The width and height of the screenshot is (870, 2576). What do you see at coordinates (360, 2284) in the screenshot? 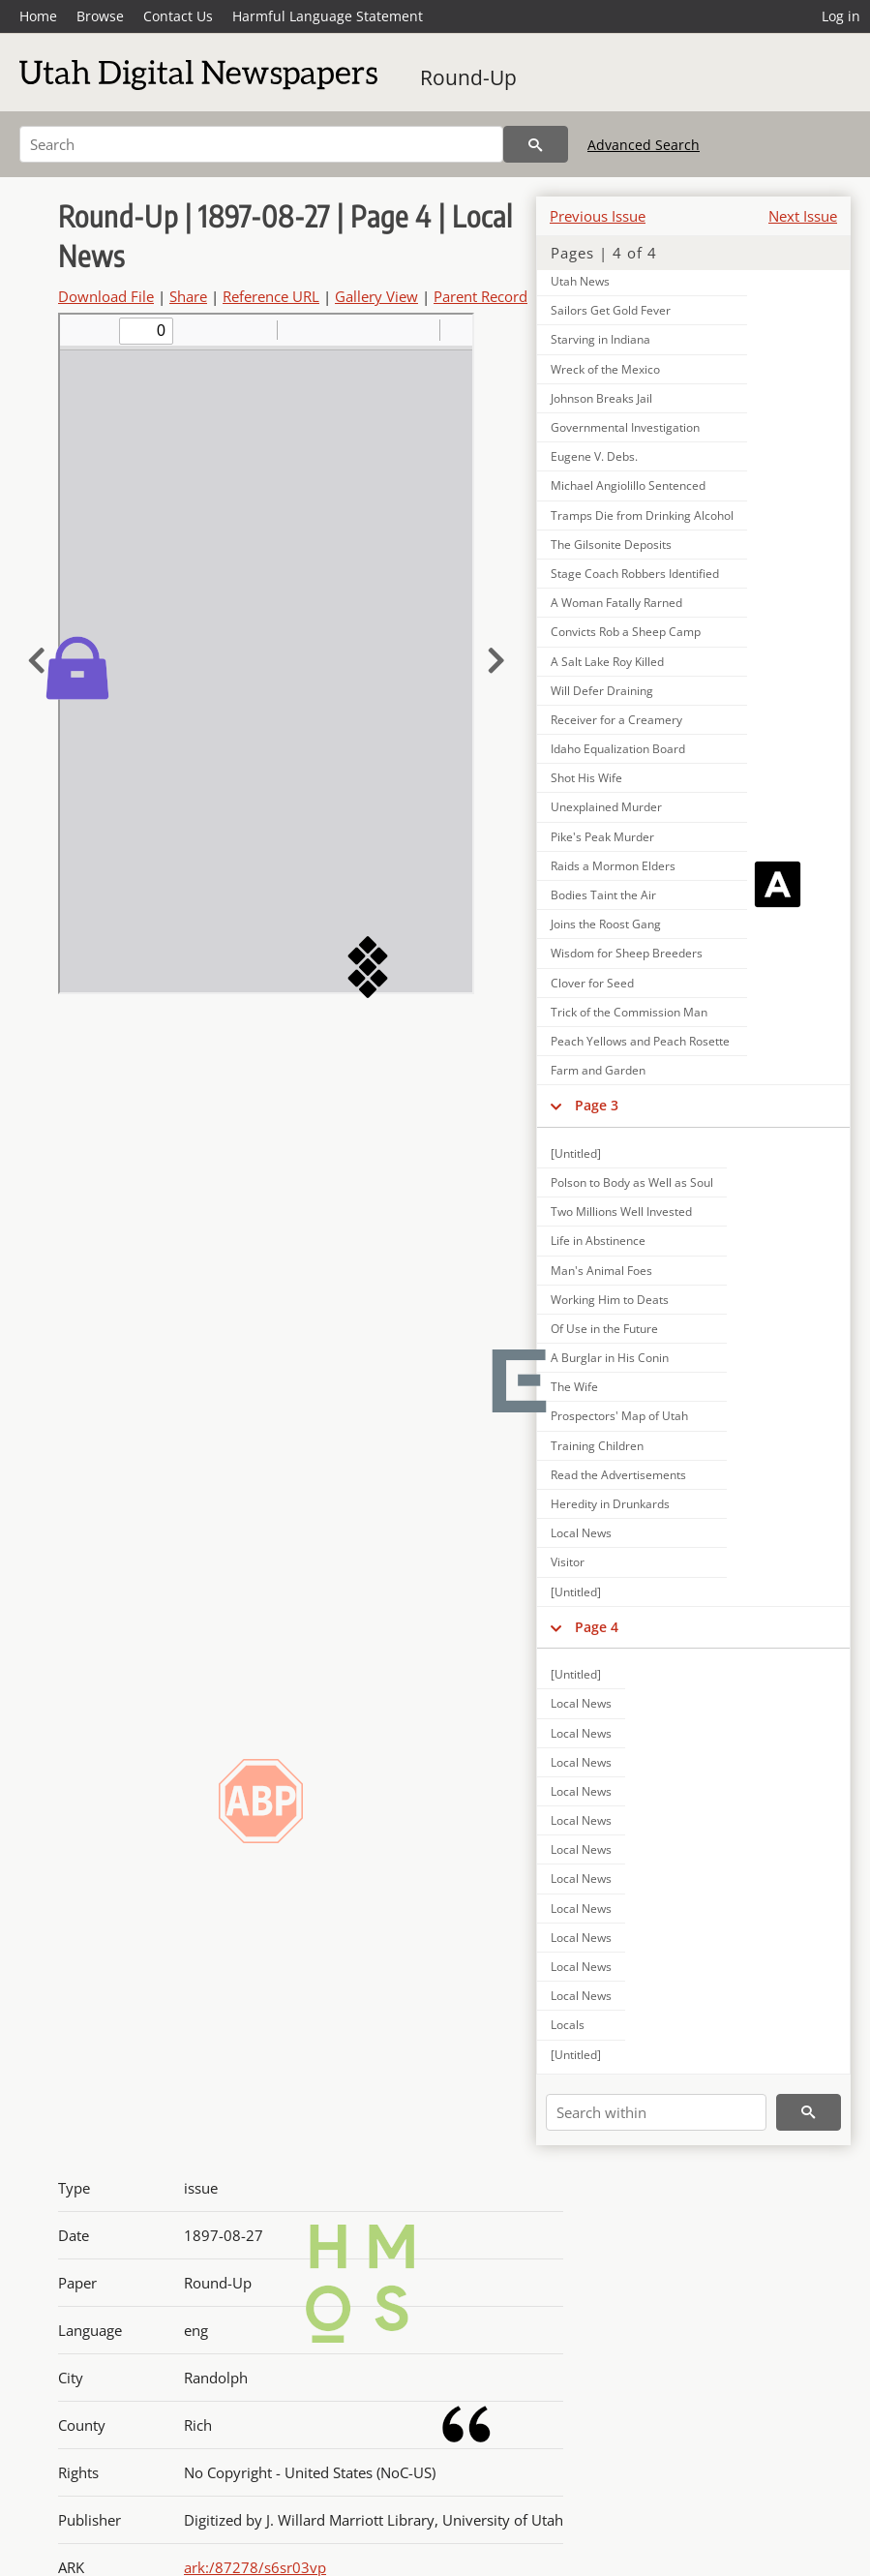
I see `harmonyos operating system logo` at bounding box center [360, 2284].